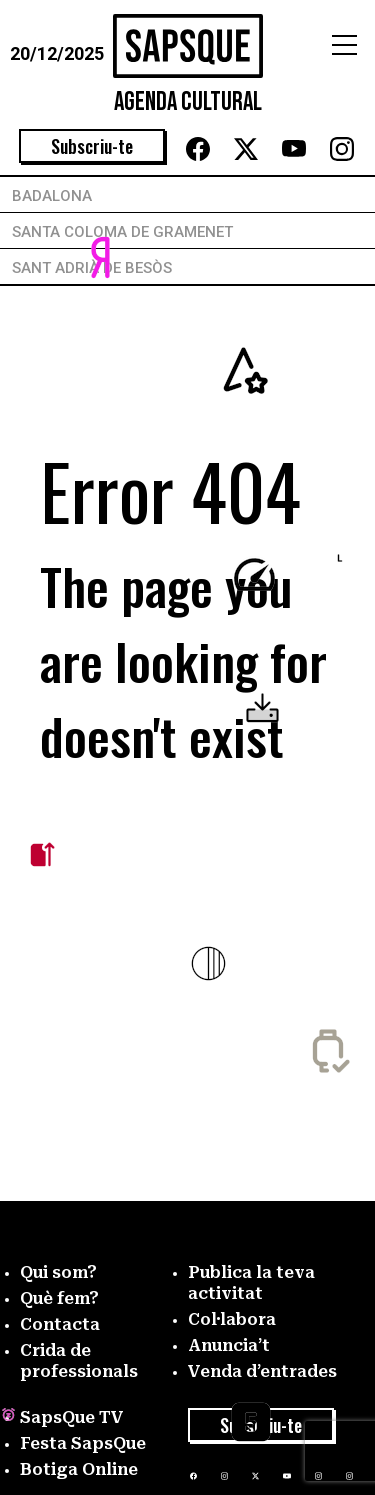  I want to click on download a file to your device, so click(262, 709).